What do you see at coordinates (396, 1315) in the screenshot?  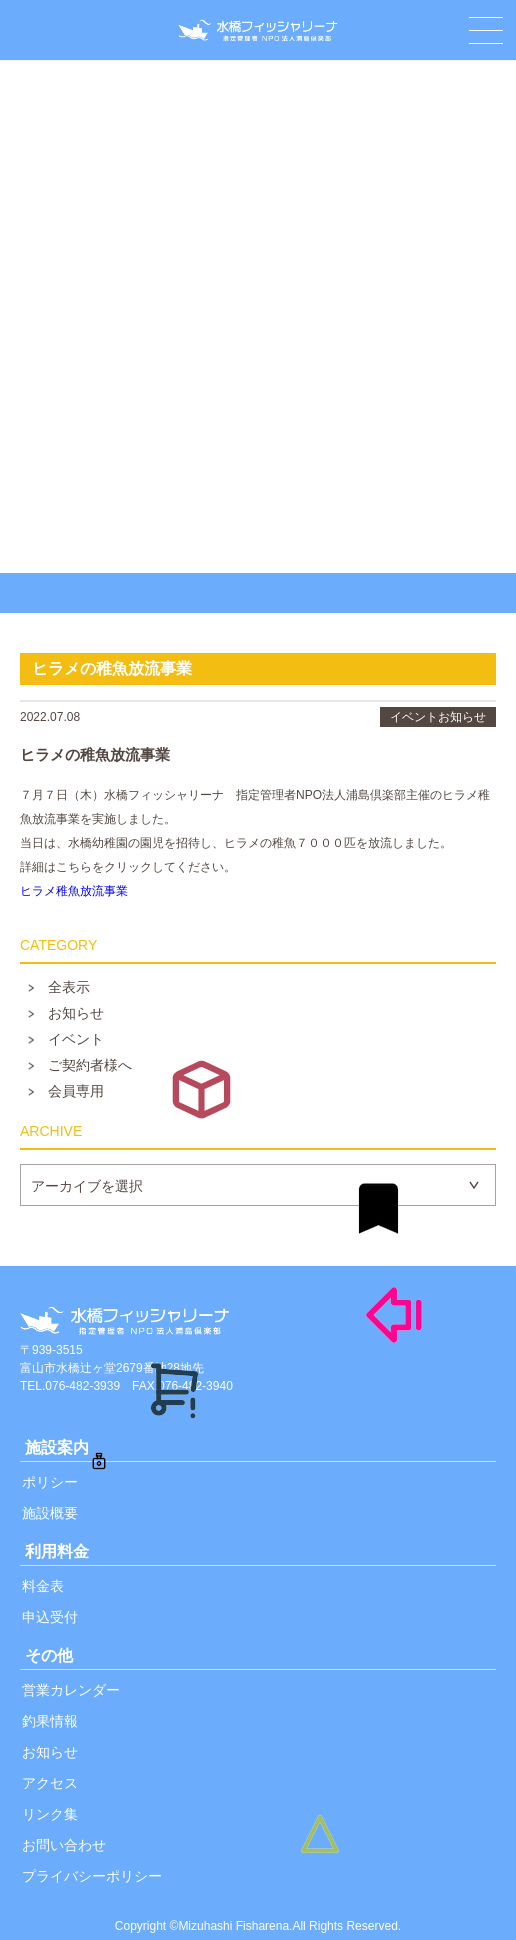 I see `go back to the previous screen` at bounding box center [396, 1315].